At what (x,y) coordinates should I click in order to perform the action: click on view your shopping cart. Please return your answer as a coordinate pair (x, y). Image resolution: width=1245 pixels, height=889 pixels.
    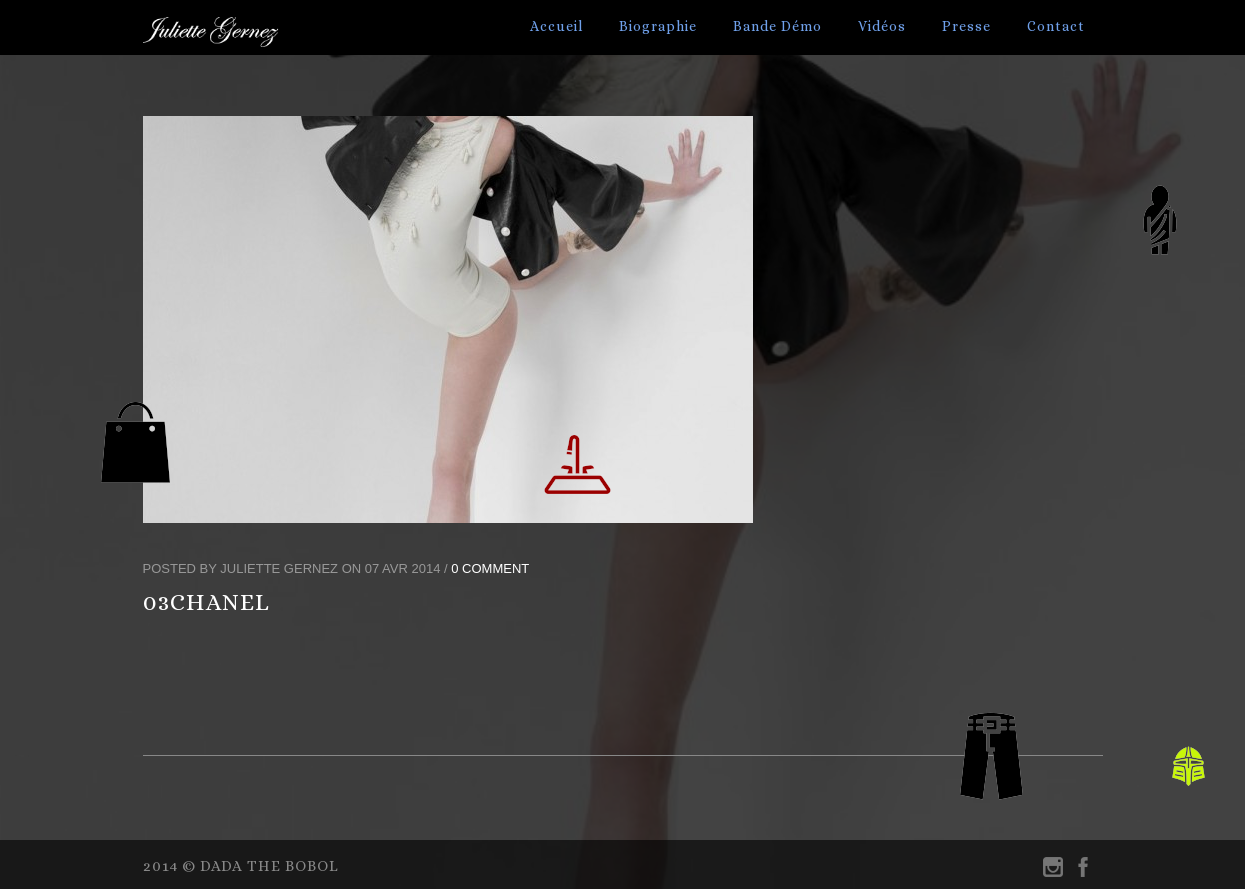
    Looking at the image, I should click on (135, 442).